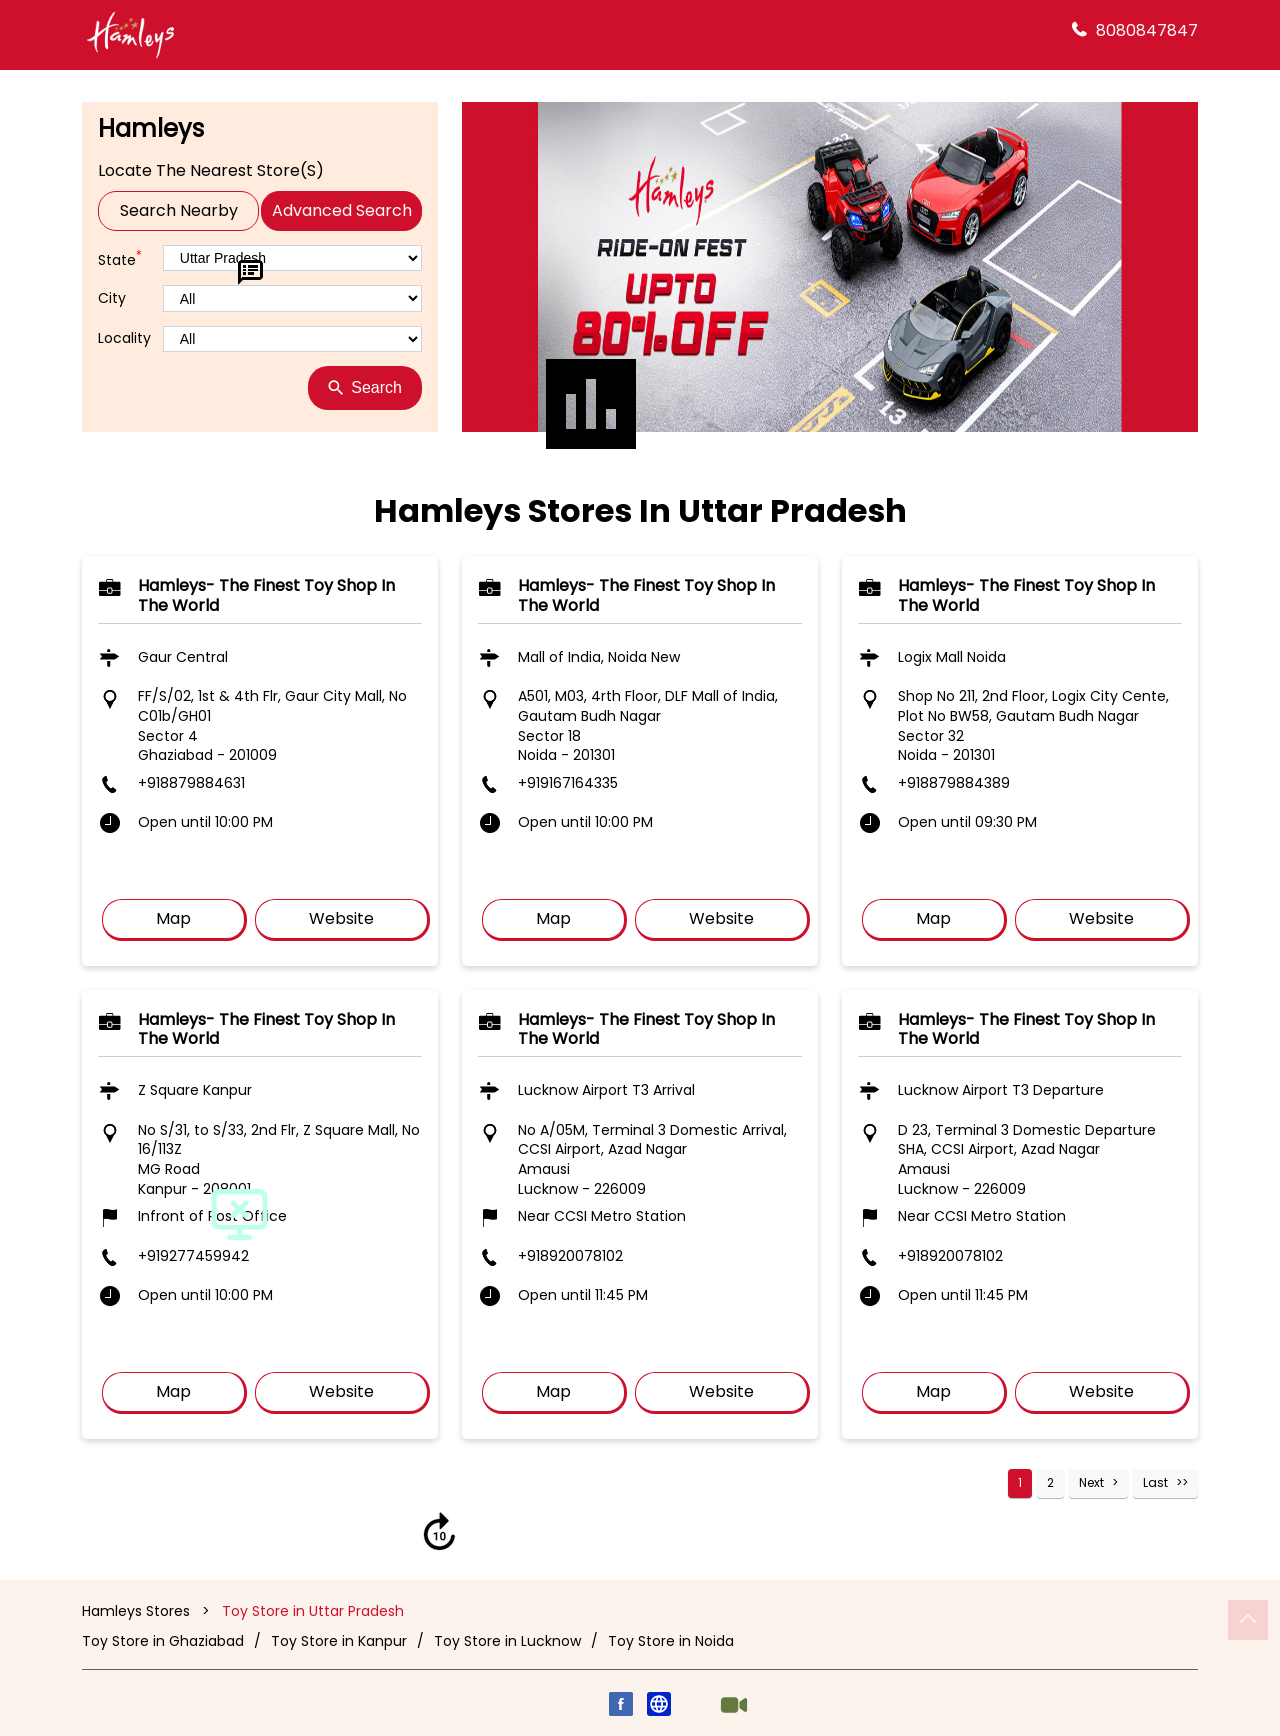 The width and height of the screenshot is (1280, 1736). I want to click on view speaker notes or presentation talking points, so click(250, 272).